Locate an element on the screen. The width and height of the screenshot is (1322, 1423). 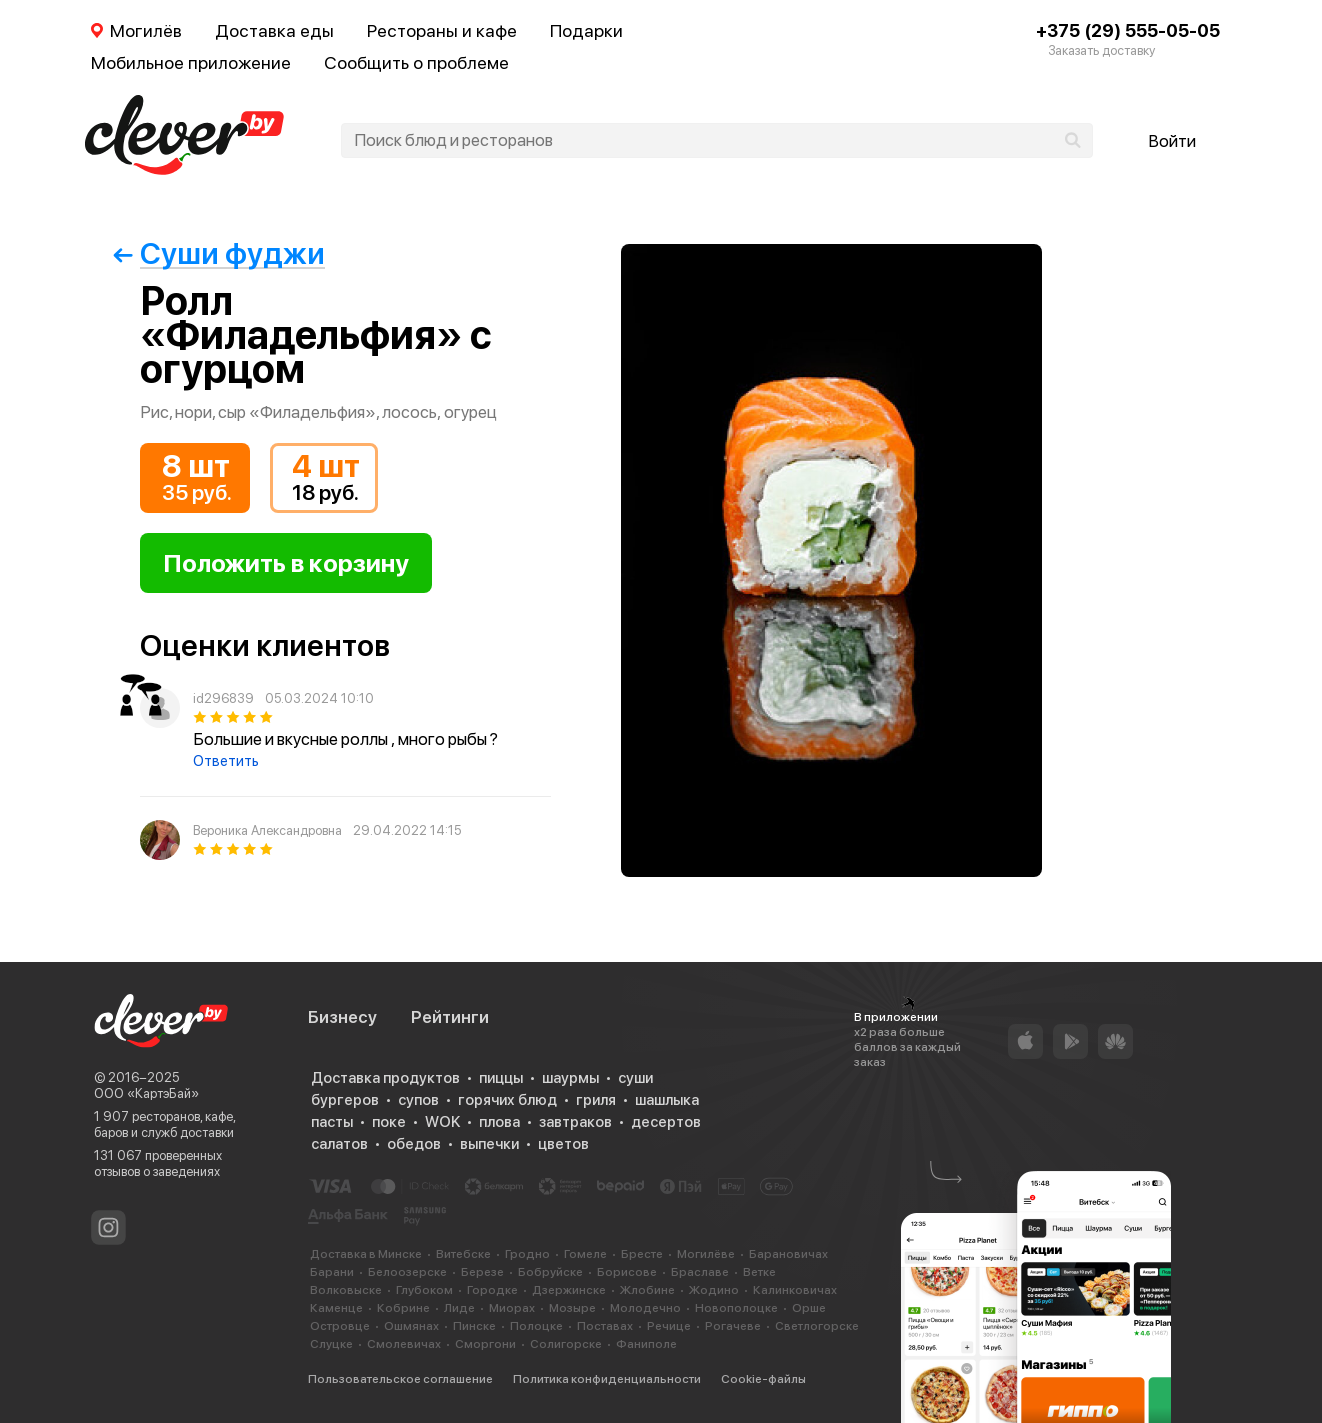
swallow bird icon for nature or wildlife category is located at coordinates (908, 1004).